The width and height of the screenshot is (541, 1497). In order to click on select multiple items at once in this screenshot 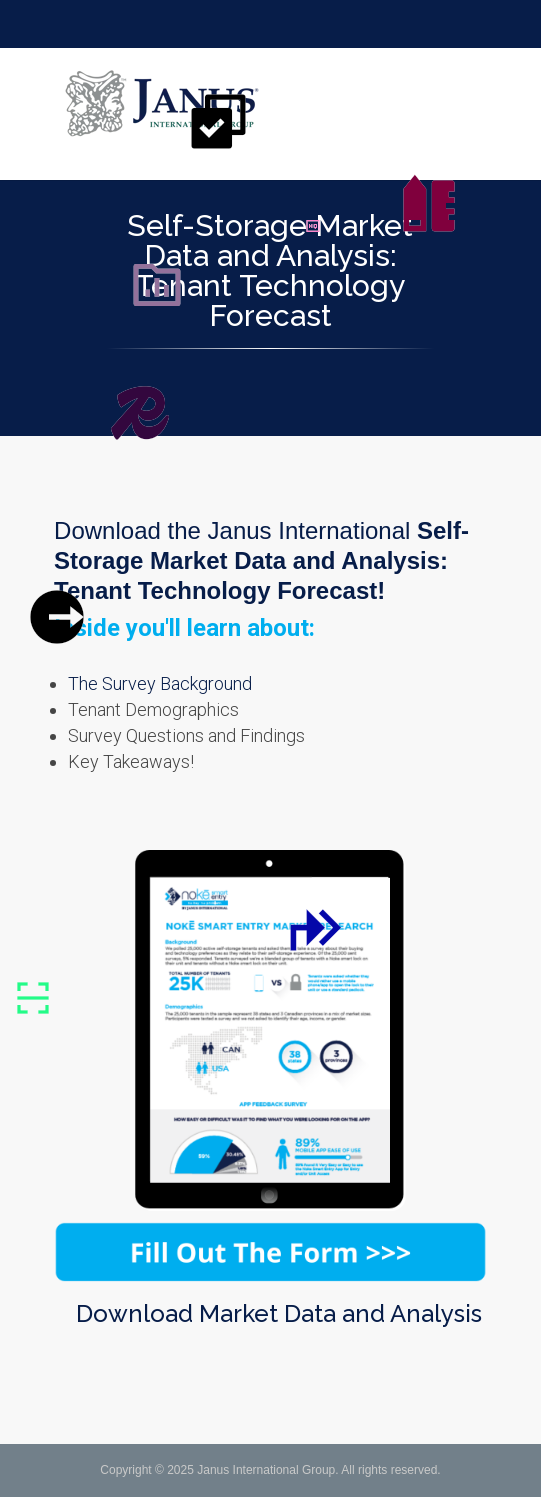, I will do `click(218, 121)`.